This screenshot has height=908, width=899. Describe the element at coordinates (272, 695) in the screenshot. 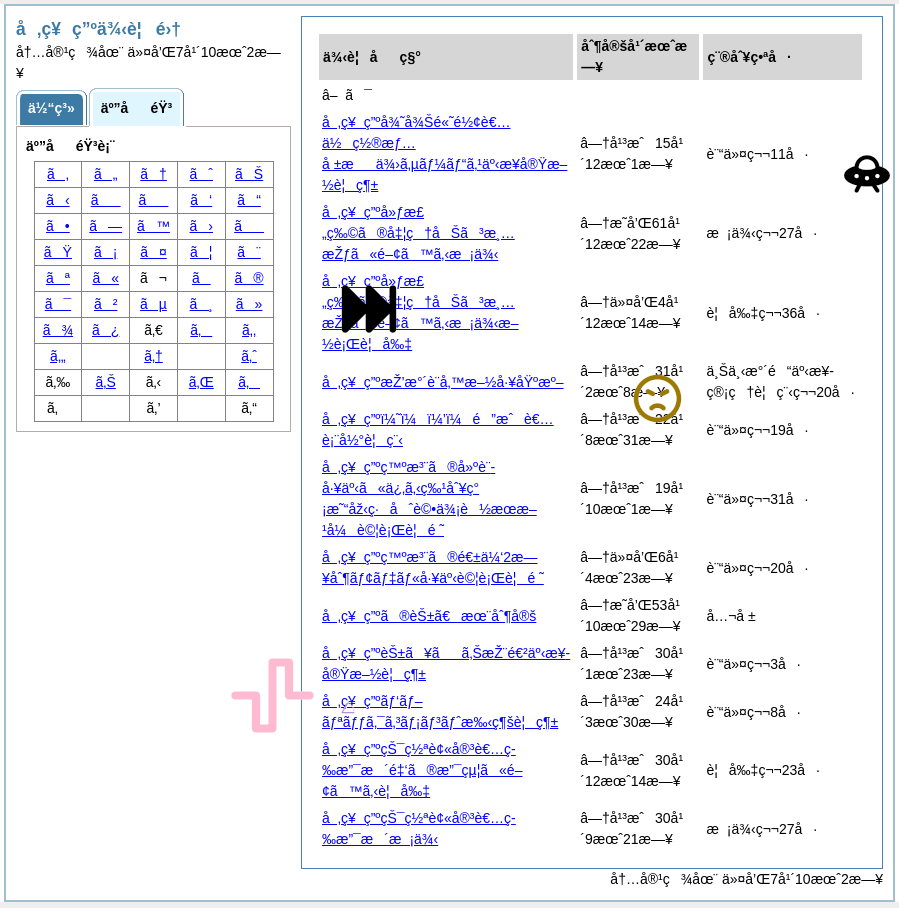

I see `toggle square wave signal output` at that location.